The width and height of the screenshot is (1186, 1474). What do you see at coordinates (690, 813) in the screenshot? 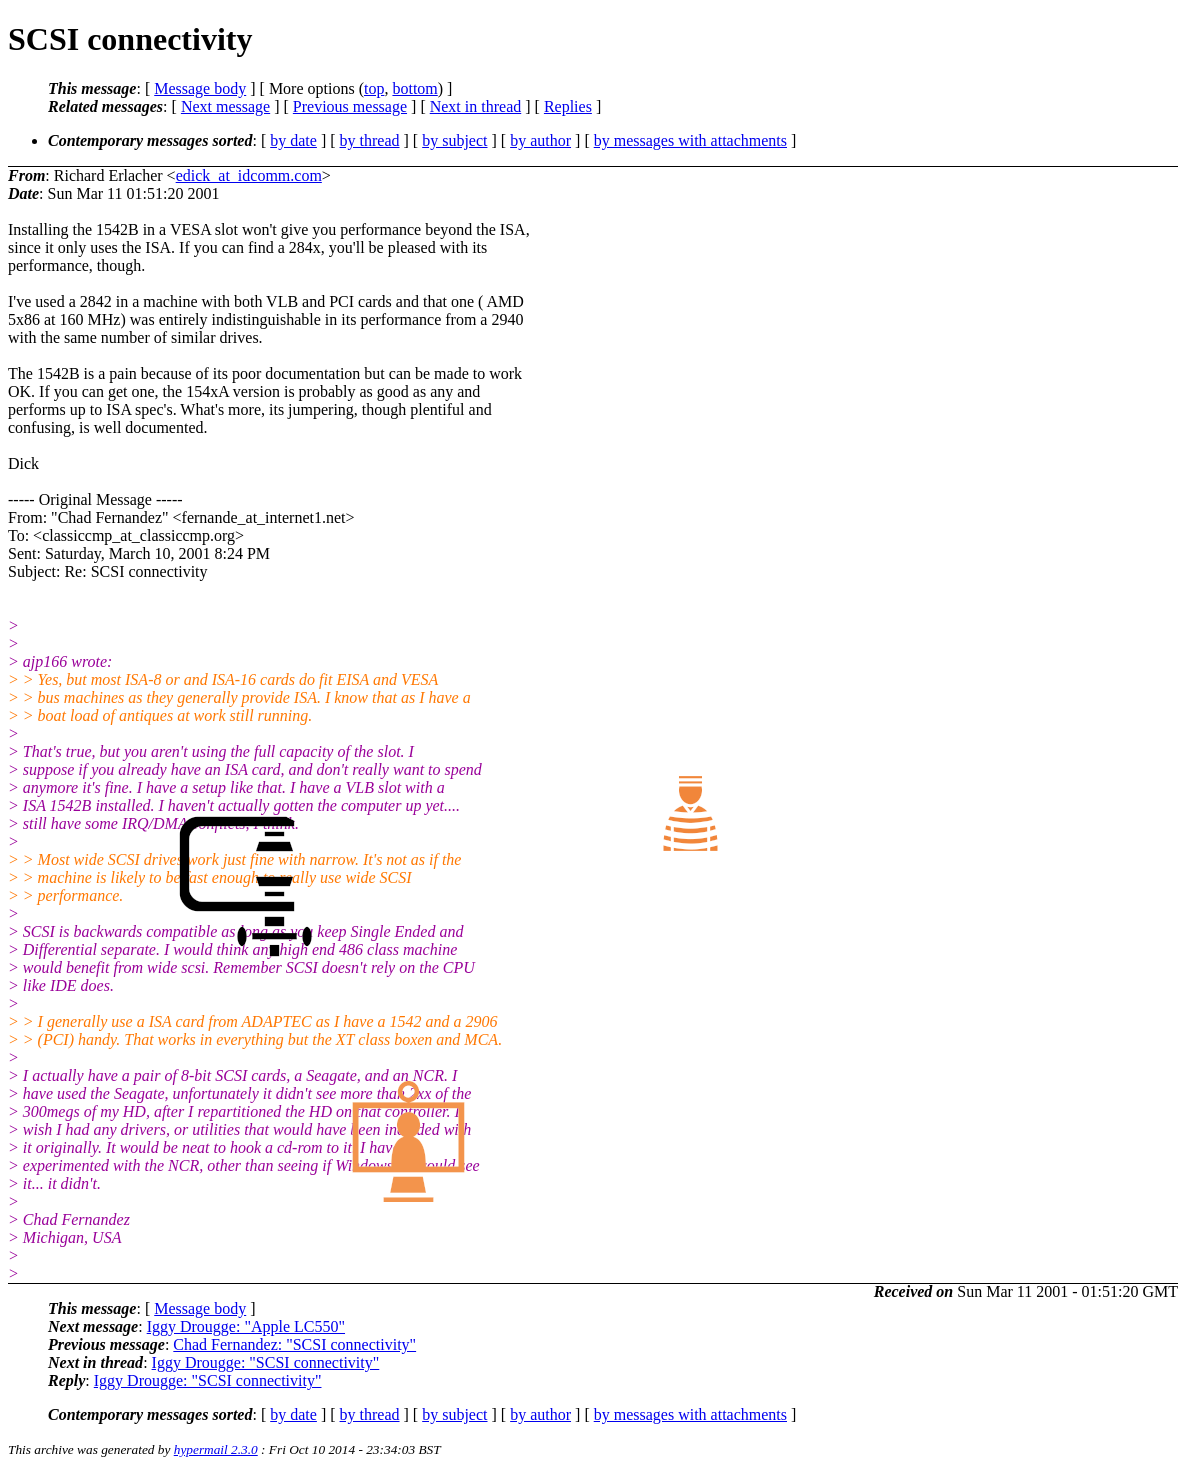
I see `indicates a prisoner or convict character in a game` at bounding box center [690, 813].